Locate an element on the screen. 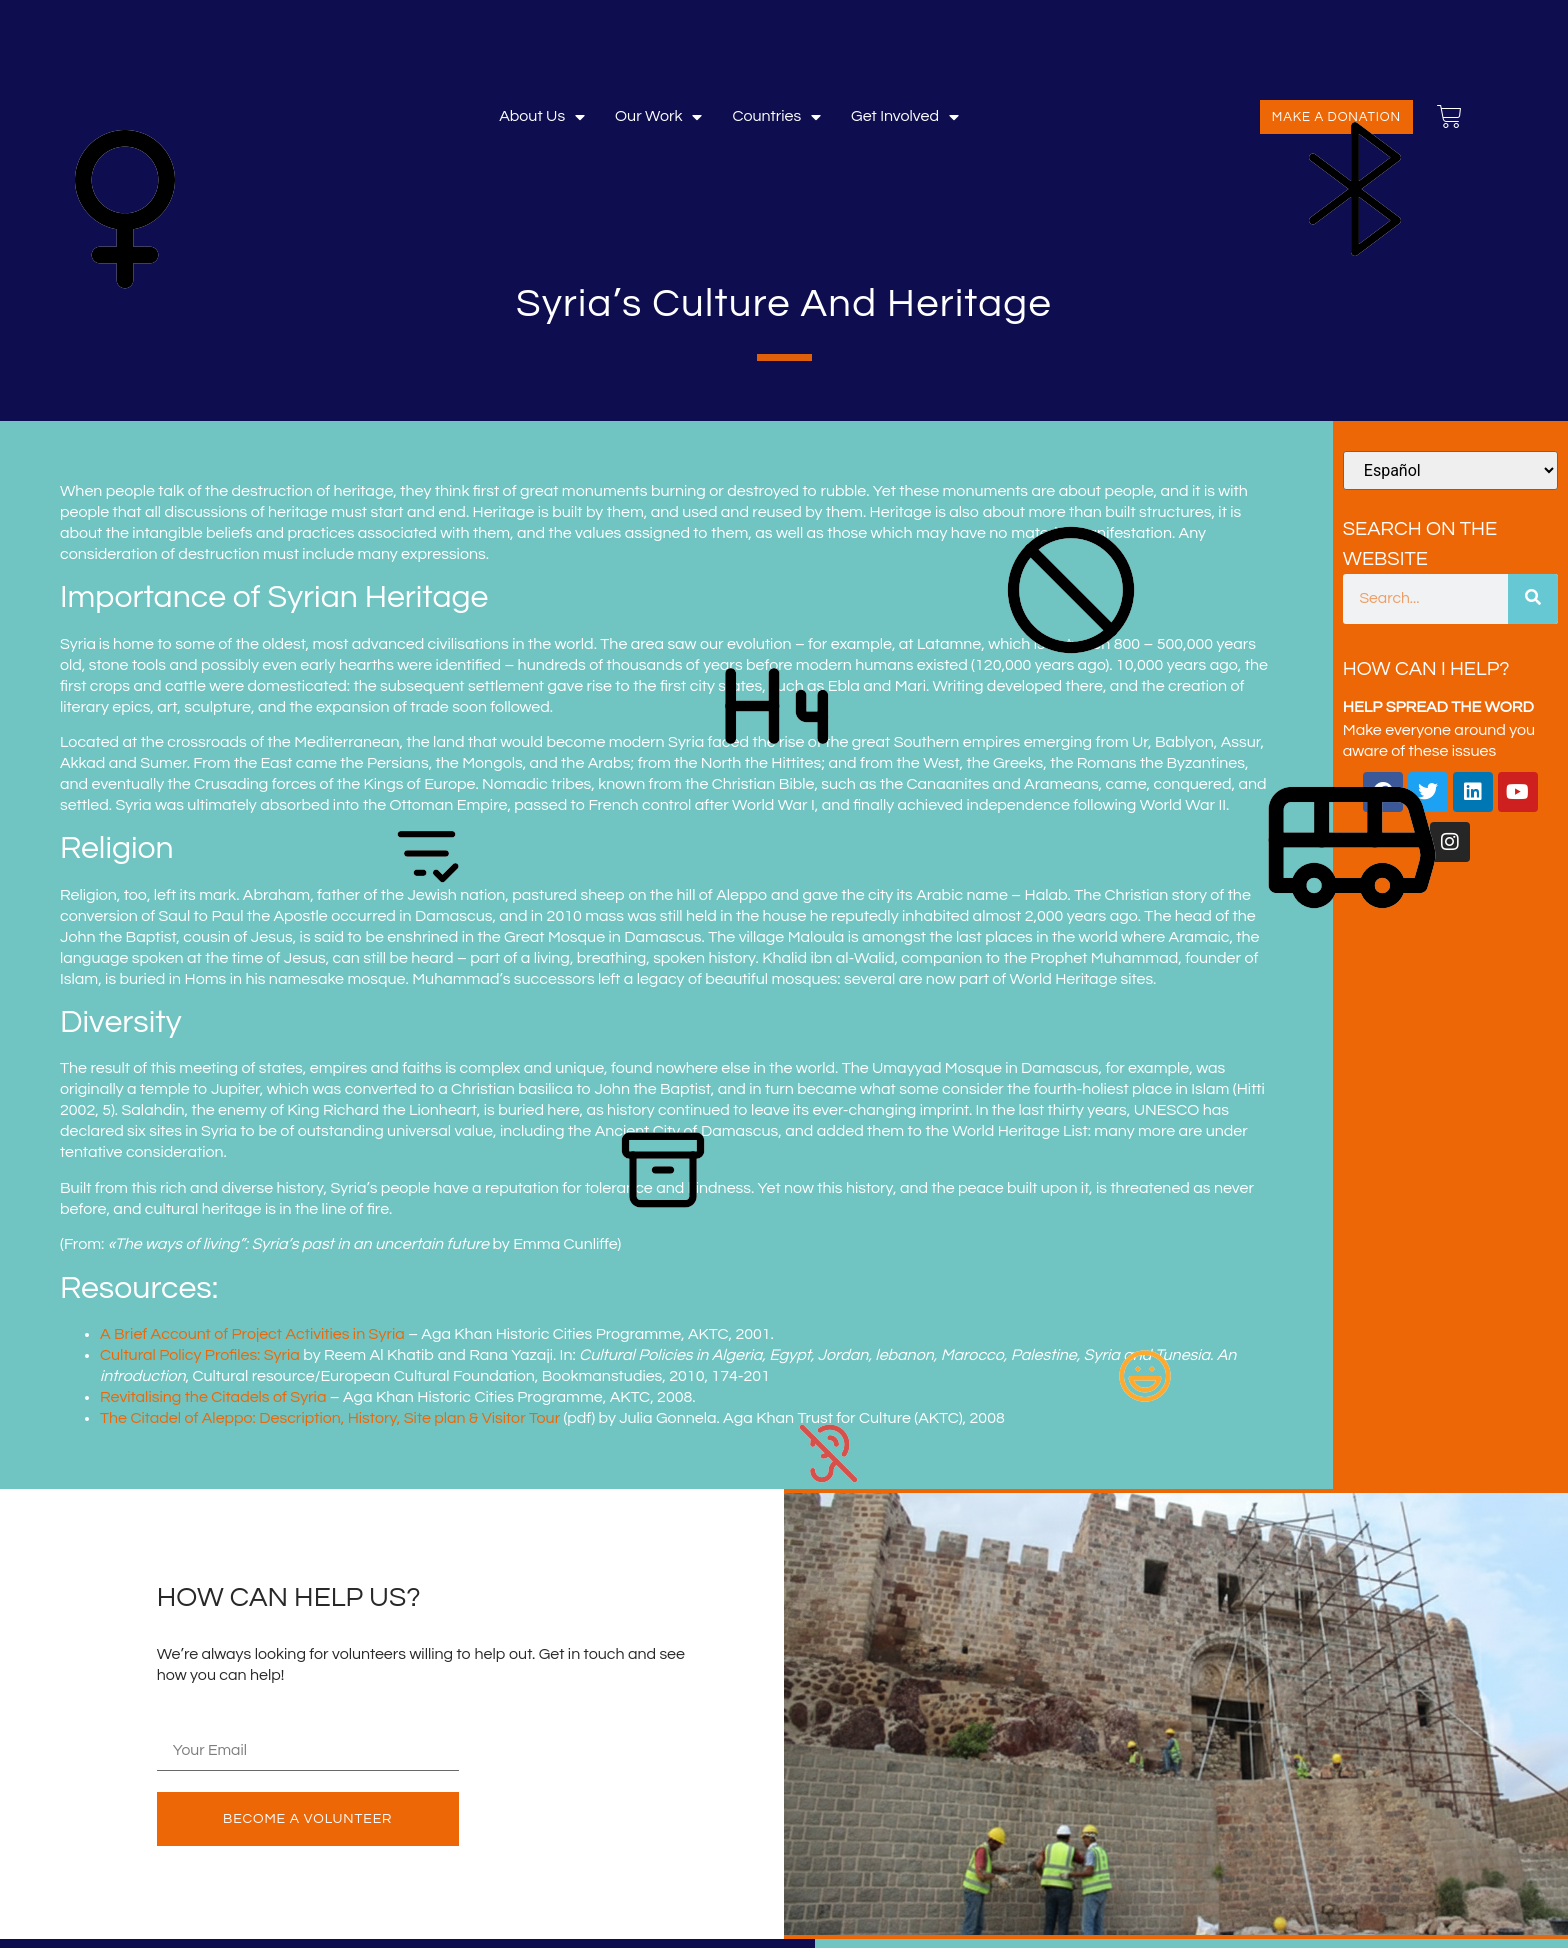 This screenshot has width=1568, height=1948. view public transit options is located at coordinates (1352, 840).